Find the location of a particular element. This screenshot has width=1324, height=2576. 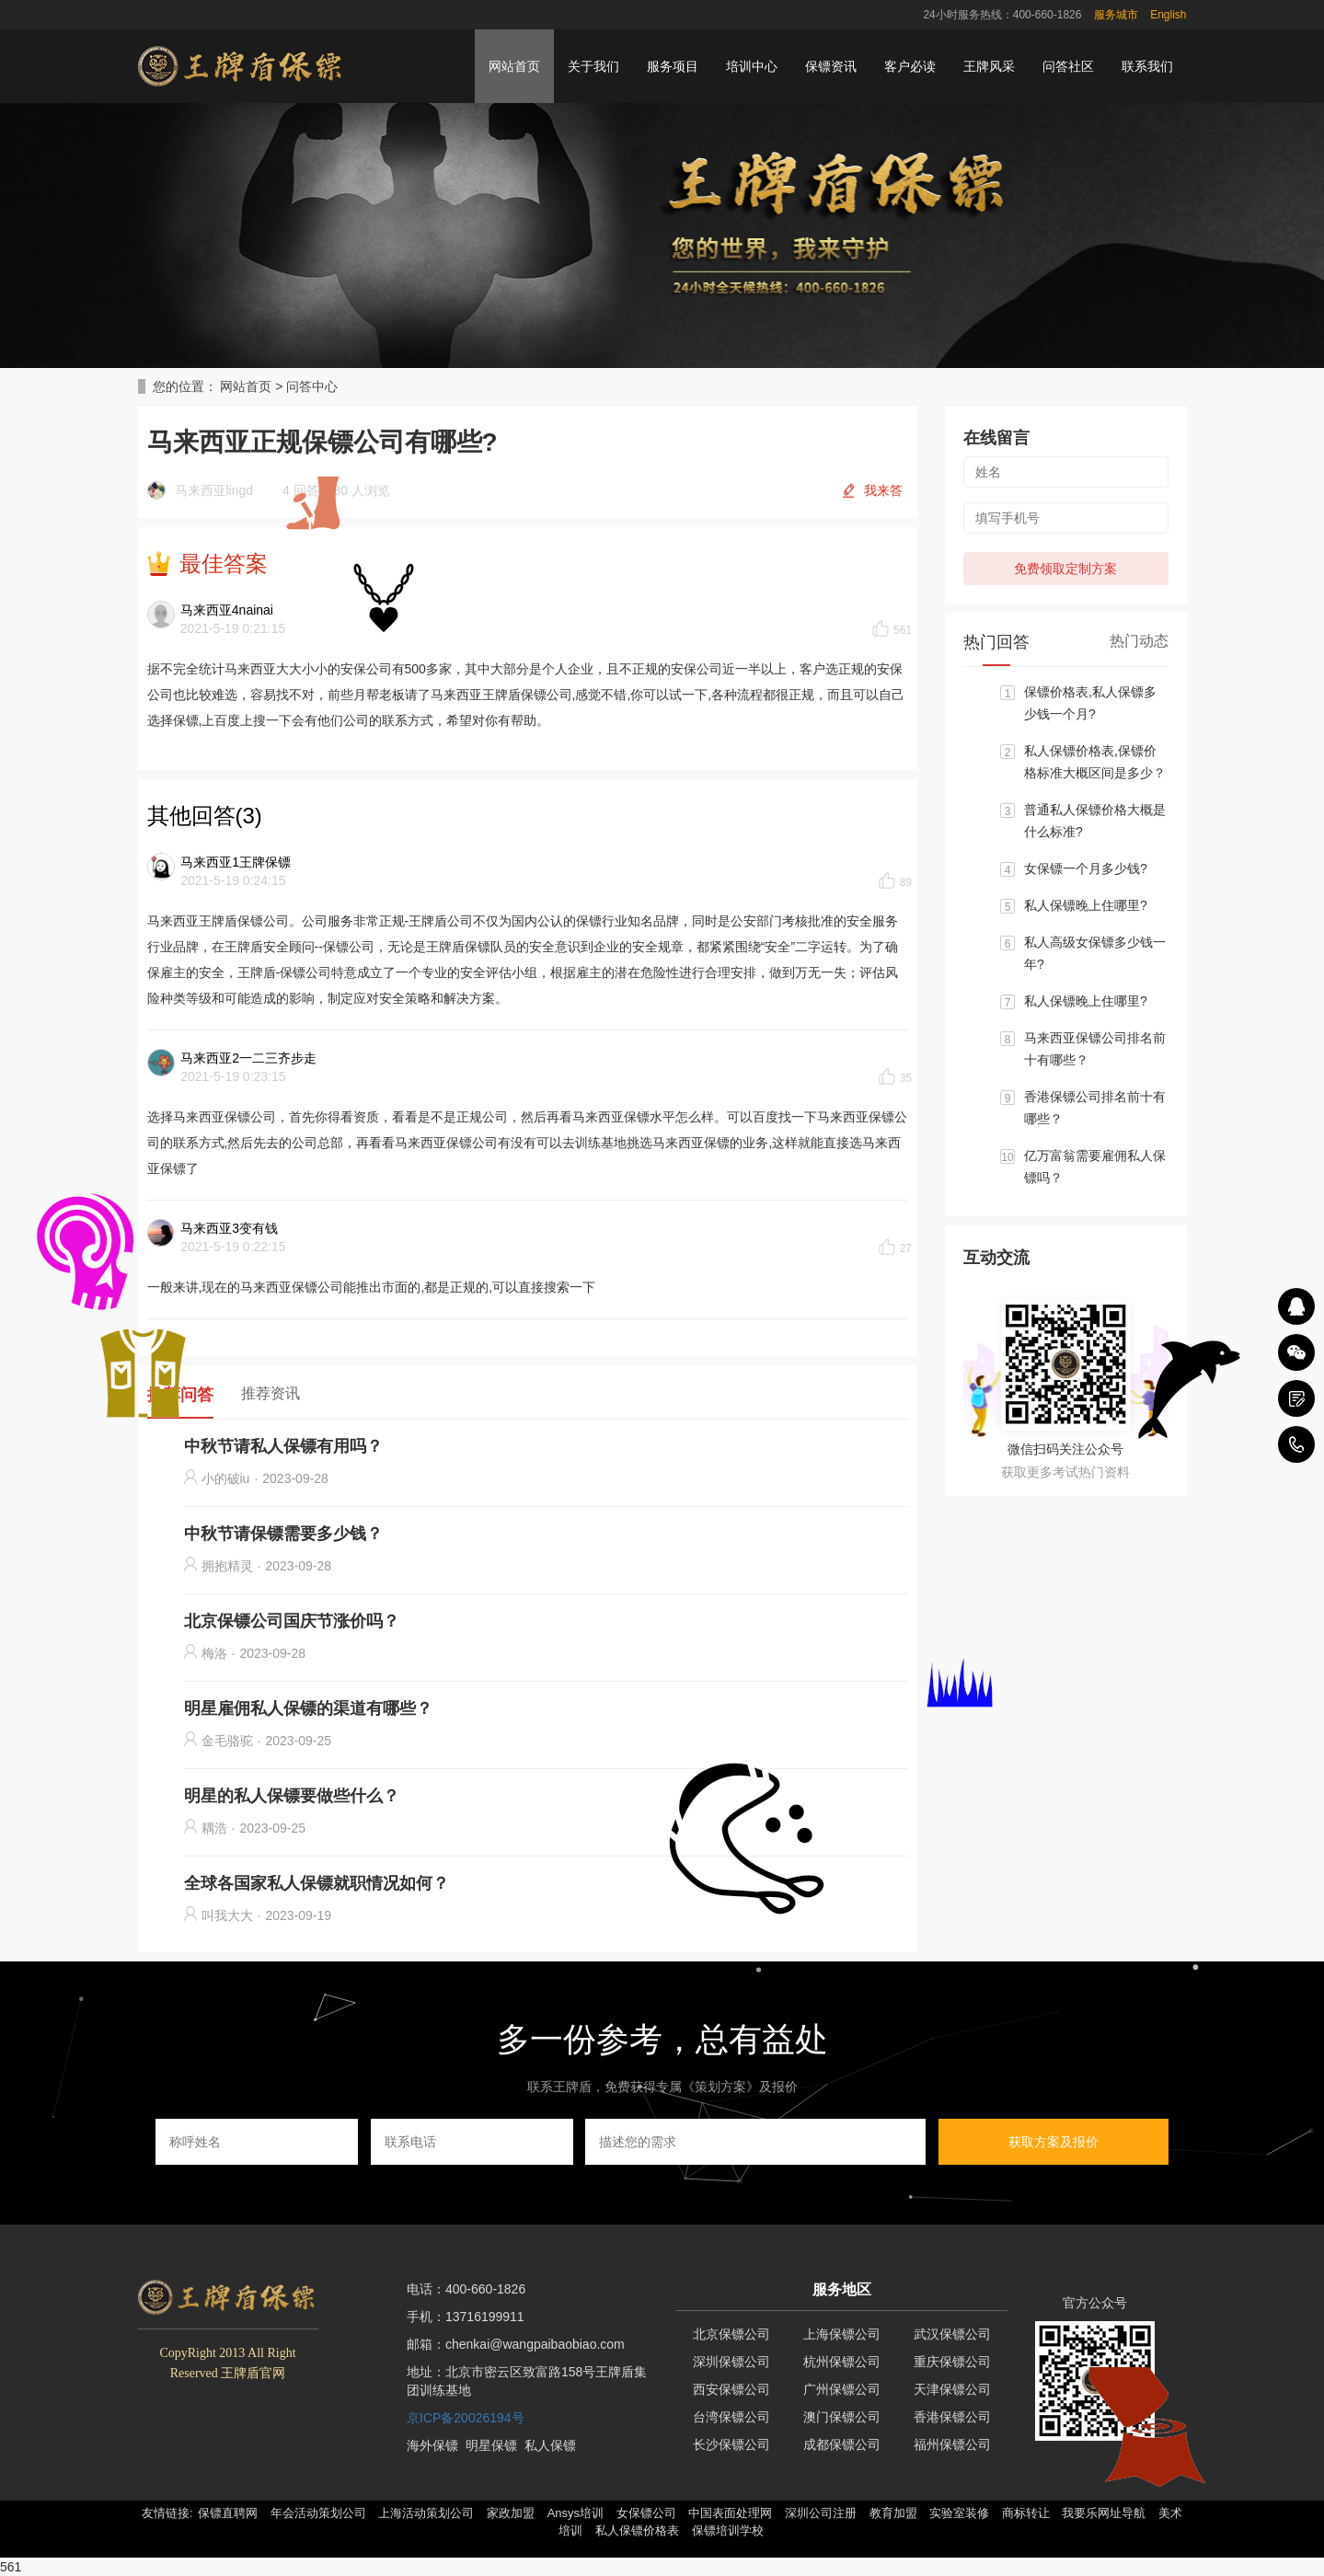

select sling weapon in game inventory is located at coordinates (746, 1838).